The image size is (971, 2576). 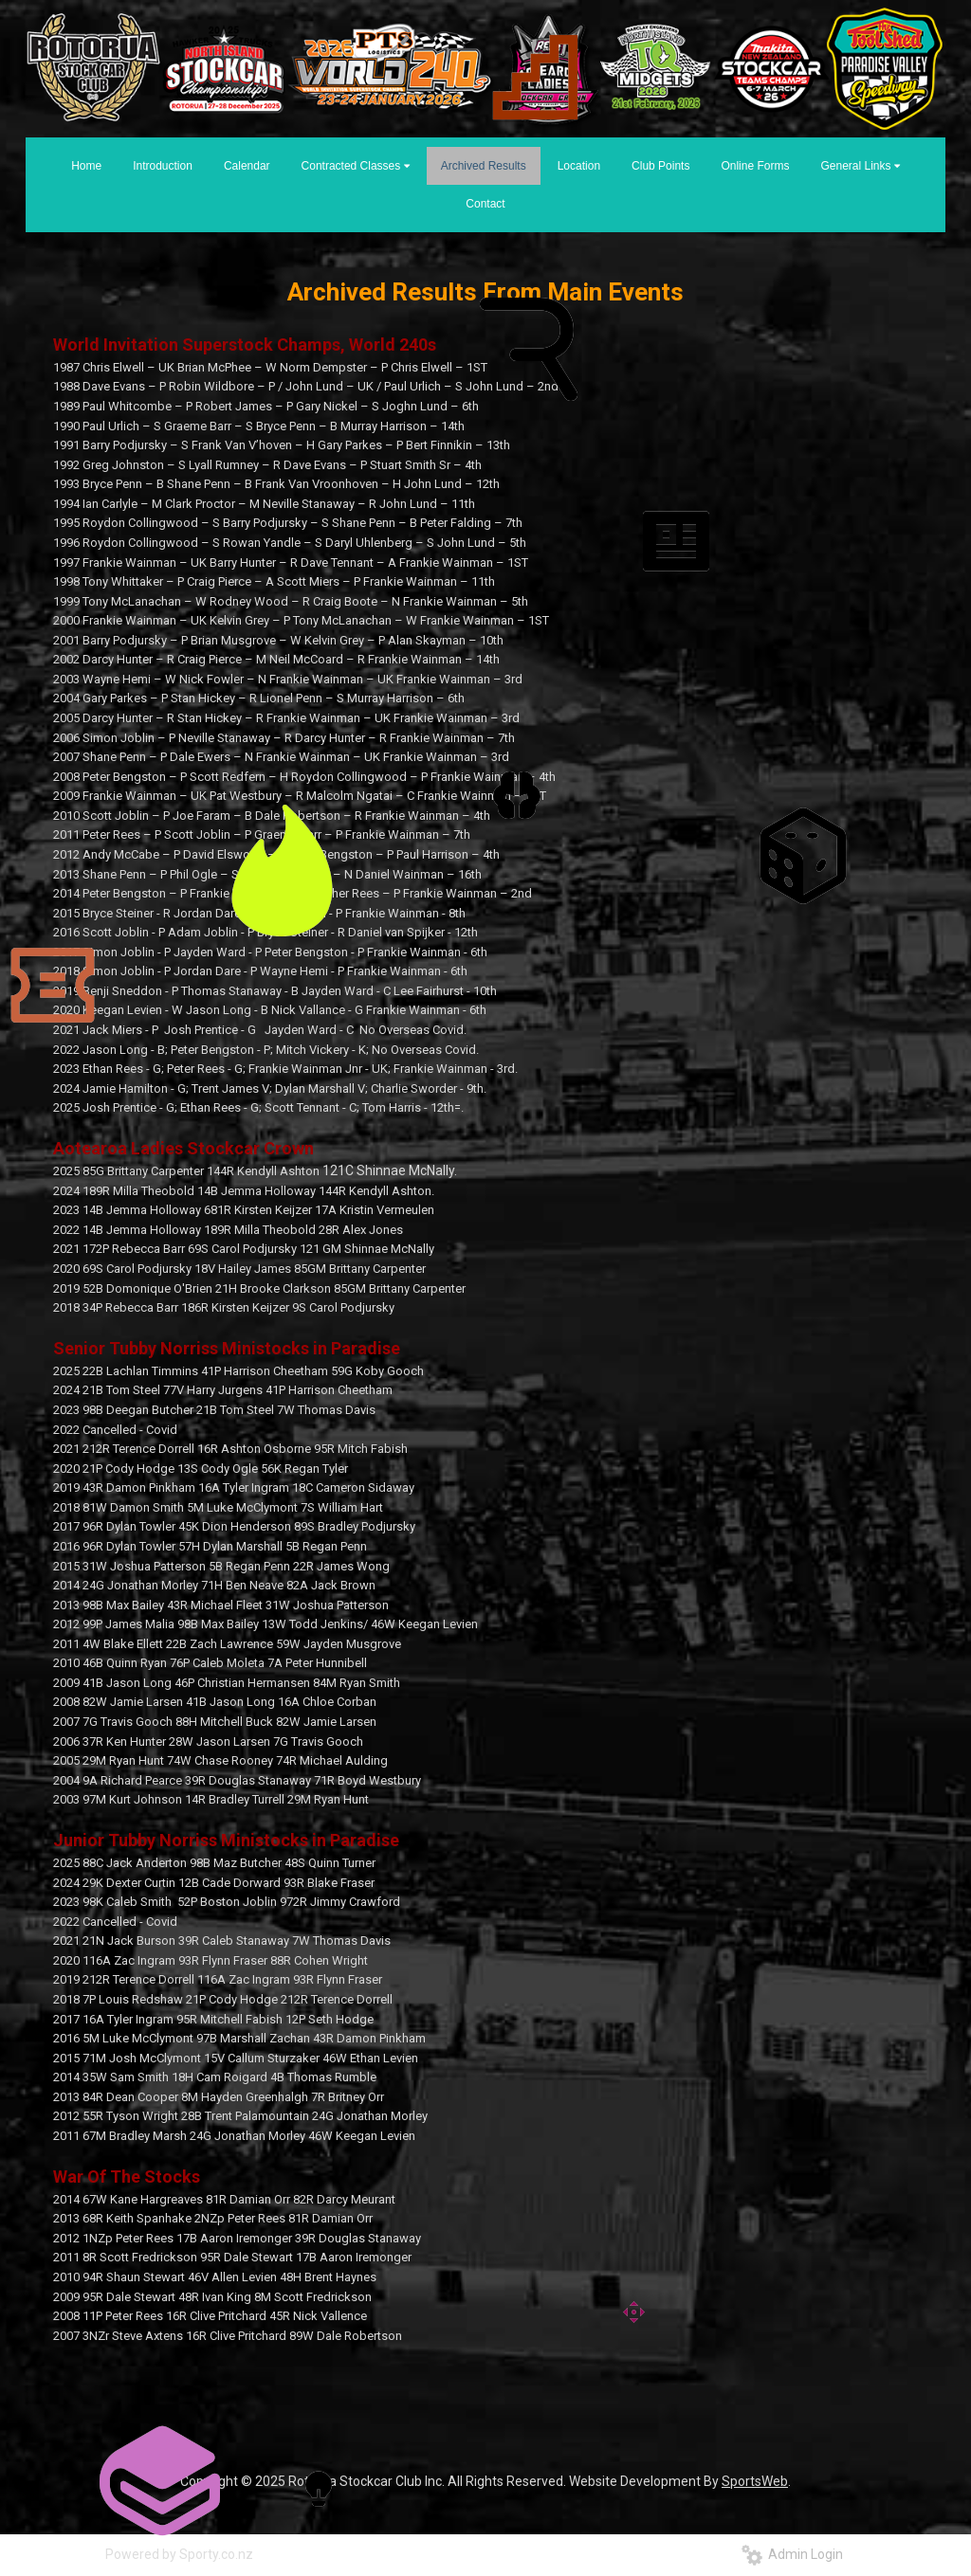 I want to click on randomize or shuffle content, so click(x=803, y=856).